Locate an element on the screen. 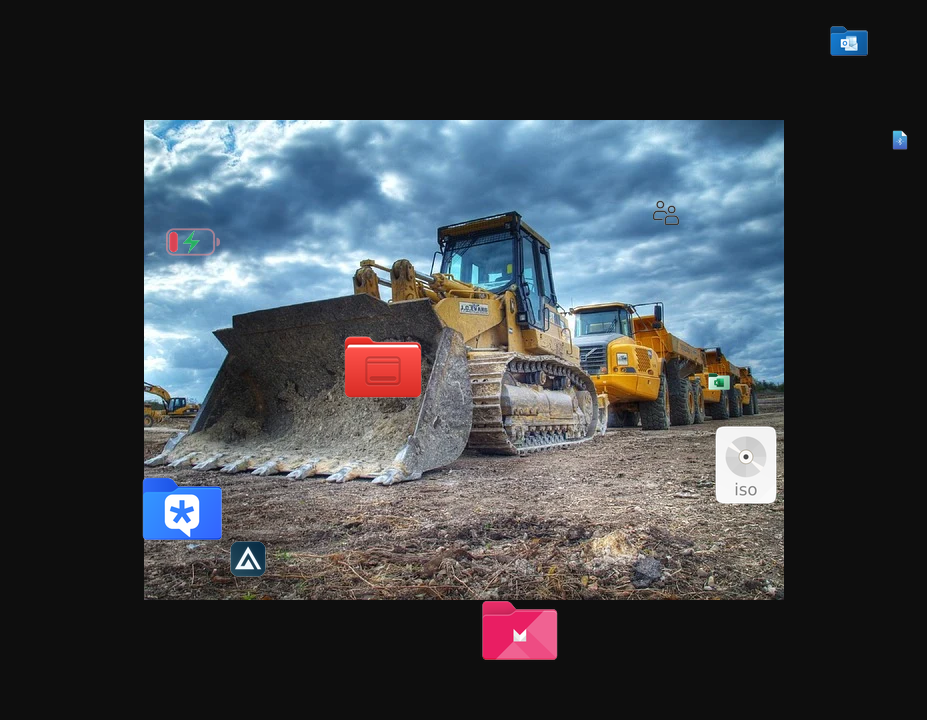  open the autograph app is located at coordinates (248, 559).